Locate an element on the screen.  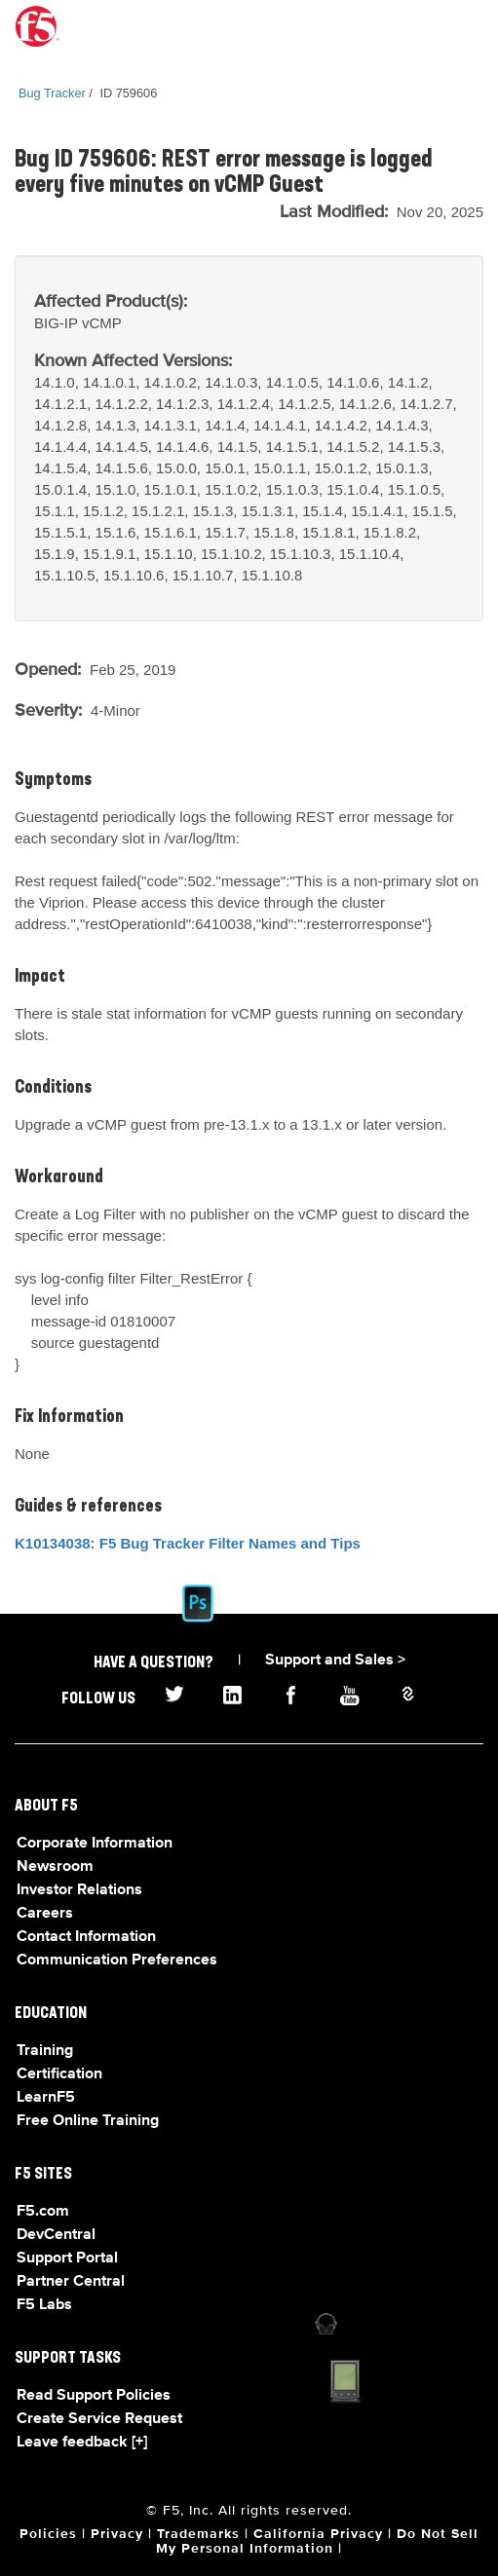
audio output device connected is located at coordinates (326, 2324).